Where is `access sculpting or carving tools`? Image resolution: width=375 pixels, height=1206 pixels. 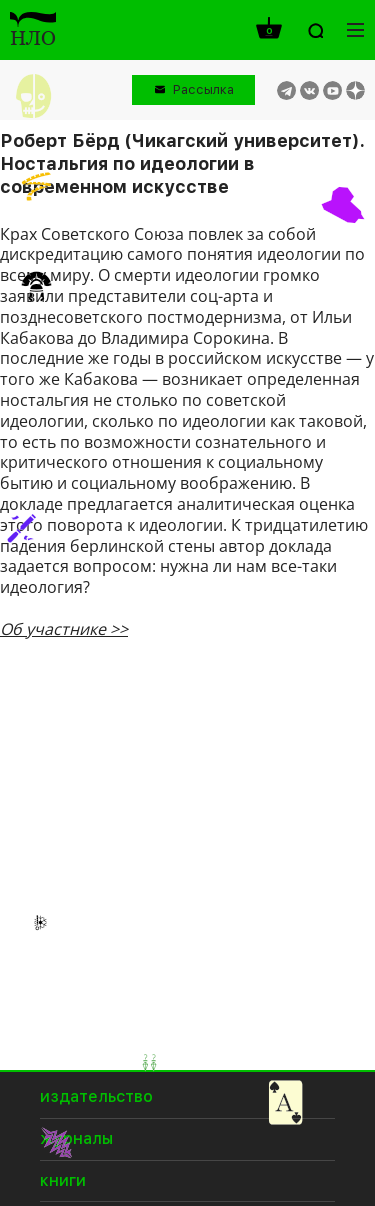 access sculpting or carving tools is located at coordinates (22, 528).